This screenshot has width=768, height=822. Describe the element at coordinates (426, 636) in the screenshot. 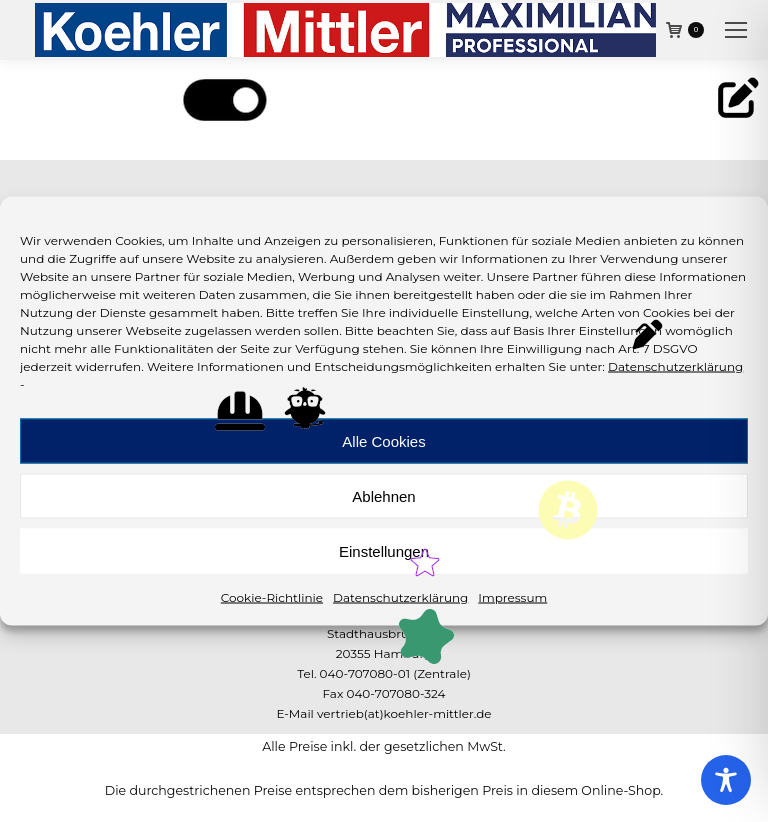

I see `select a paint or color fill tool` at that location.